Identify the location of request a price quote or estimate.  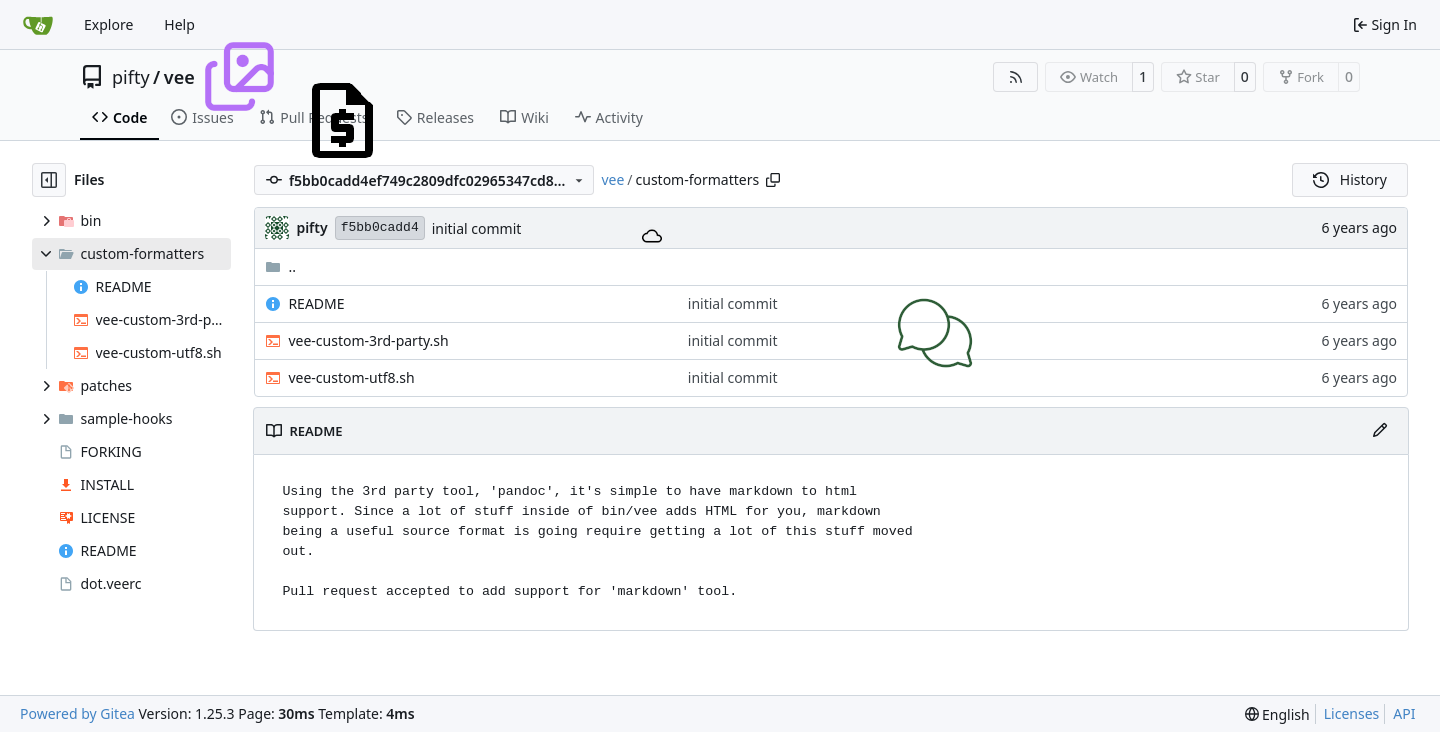
(342, 120).